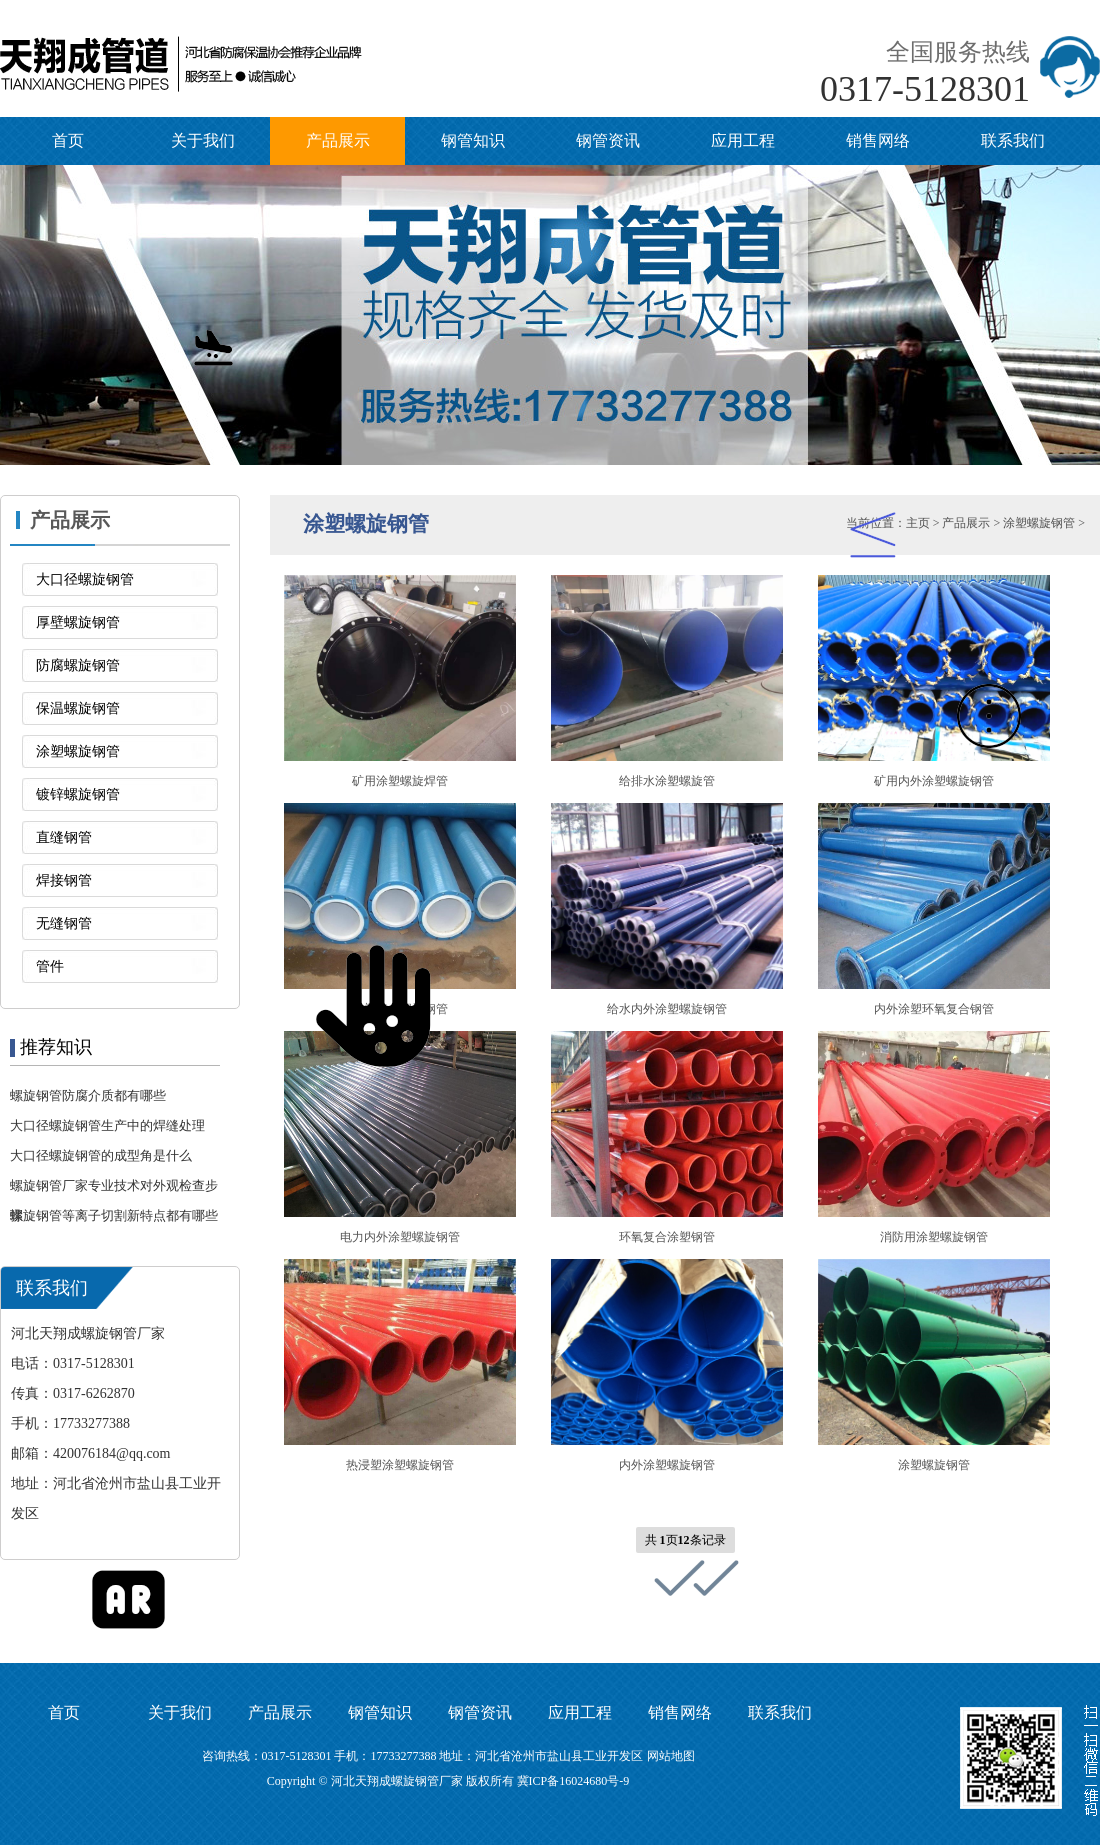  What do you see at coordinates (128, 1599) in the screenshot?
I see `indicates augmented reality feature available` at bounding box center [128, 1599].